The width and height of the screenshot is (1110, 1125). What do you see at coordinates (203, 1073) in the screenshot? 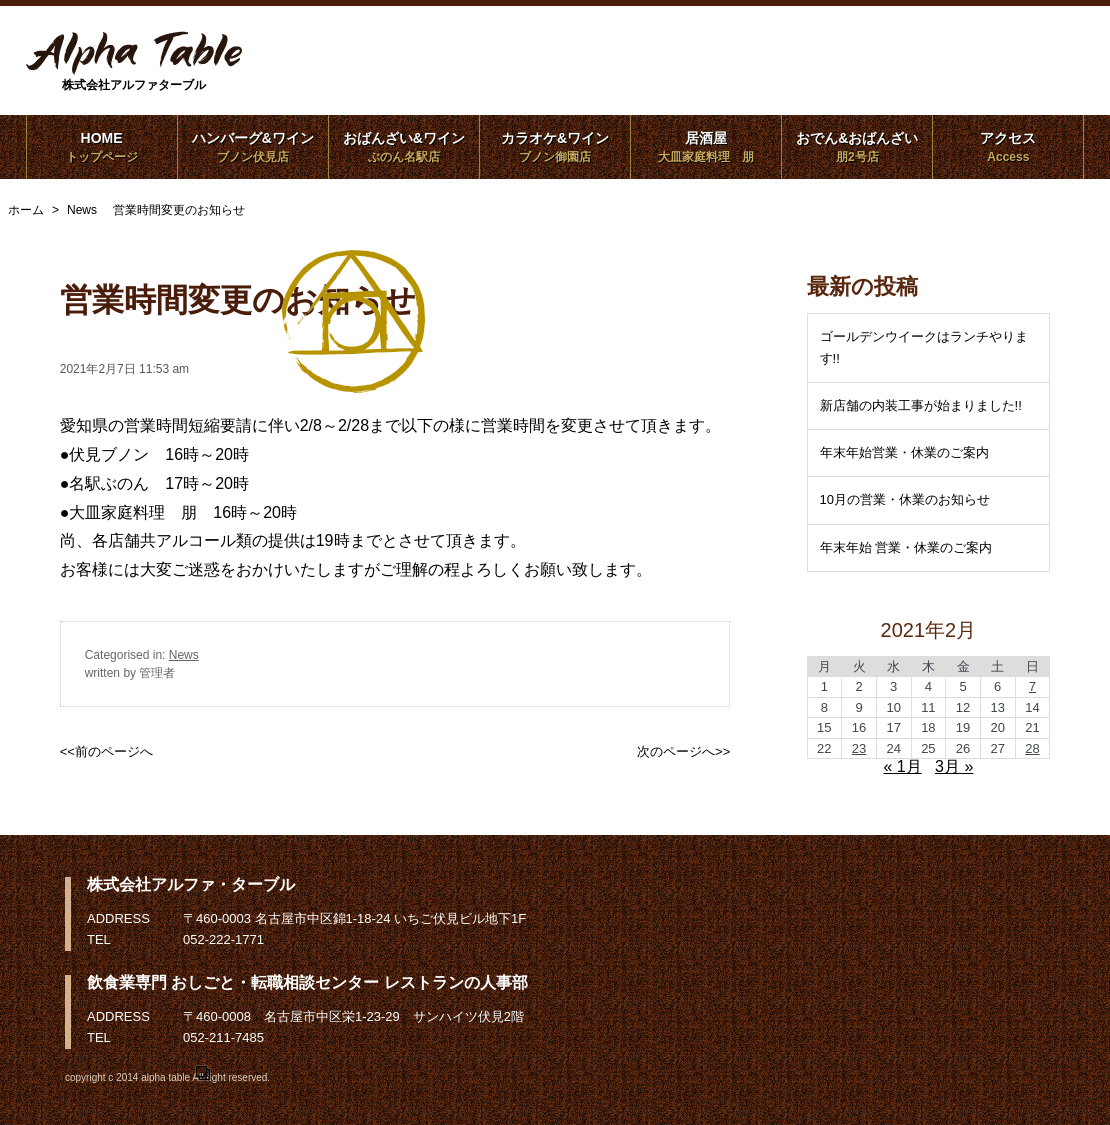
I see `apply shadow effect to selected element` at bounding box center [203, 1073].